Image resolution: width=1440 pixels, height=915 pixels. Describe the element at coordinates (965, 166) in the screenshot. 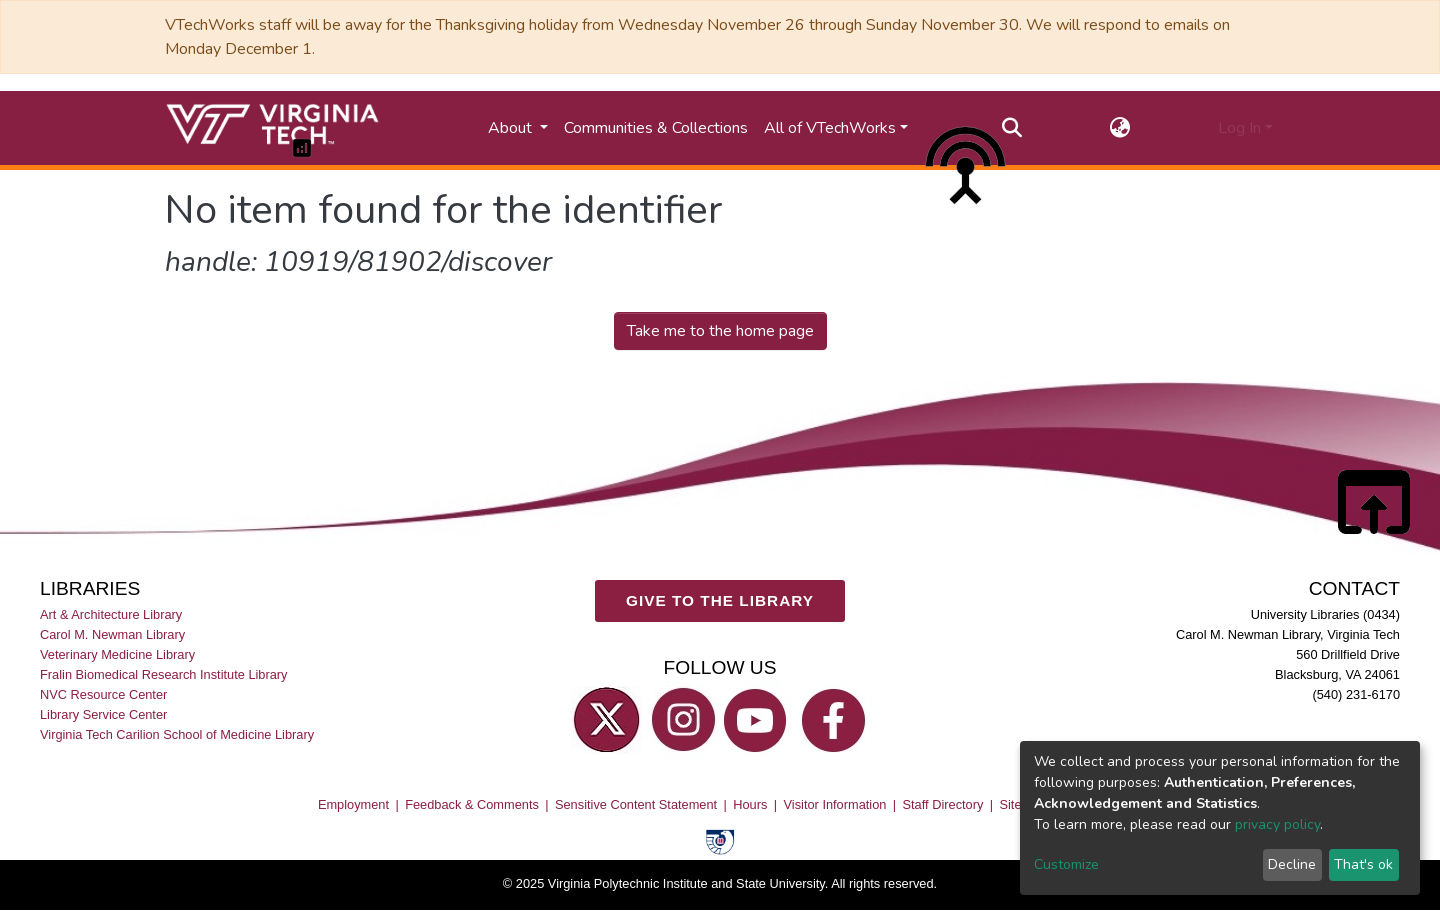

I see `configure antenna or broadcast settings` at that location.